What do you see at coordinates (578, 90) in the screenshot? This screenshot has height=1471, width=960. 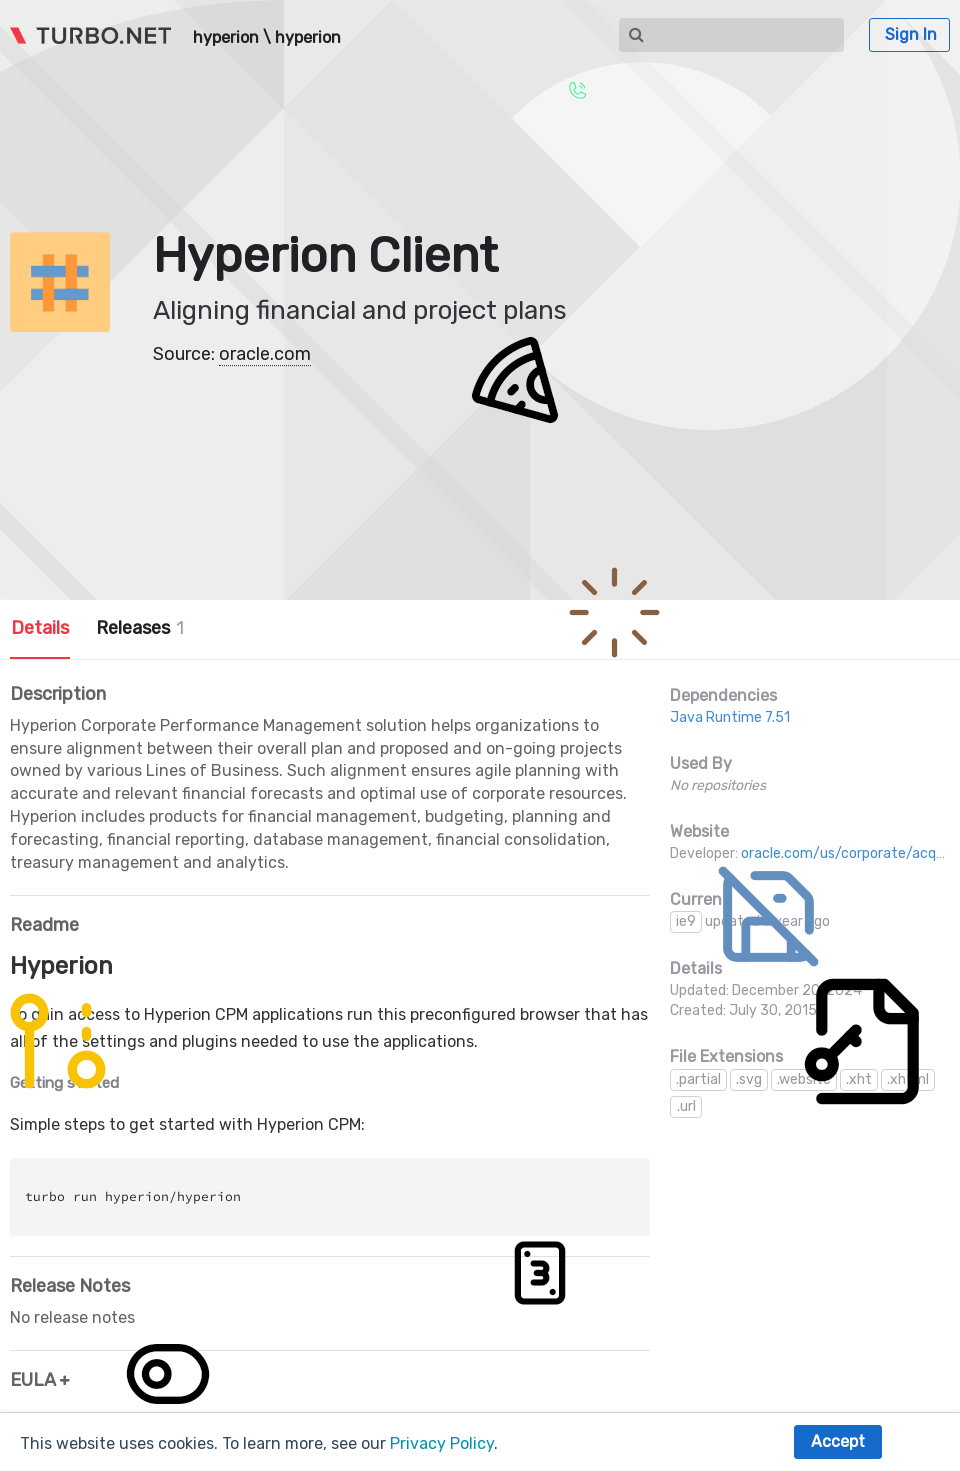 I see `make a phone call` at bounding box center [578, 90].